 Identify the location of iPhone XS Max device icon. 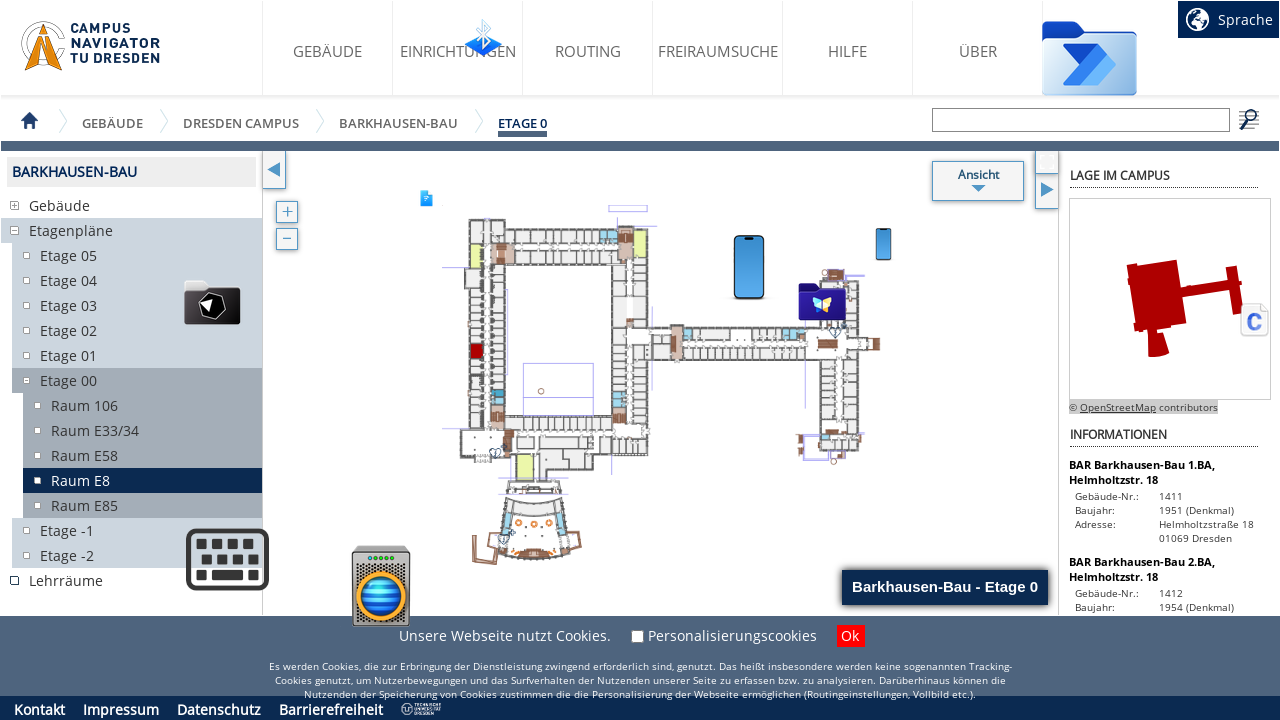
(883, 244).